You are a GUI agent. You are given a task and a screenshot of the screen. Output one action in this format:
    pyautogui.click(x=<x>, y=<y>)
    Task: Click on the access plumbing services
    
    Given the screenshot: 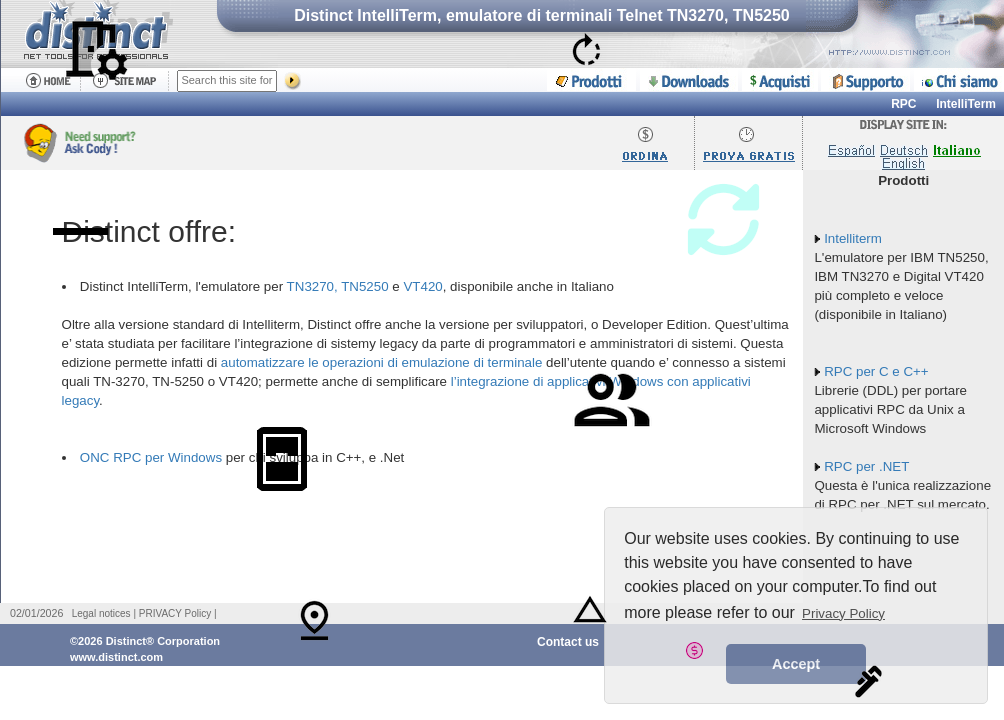 What is the action you would take?
    pyautogui.click(x=868, y=681)
    